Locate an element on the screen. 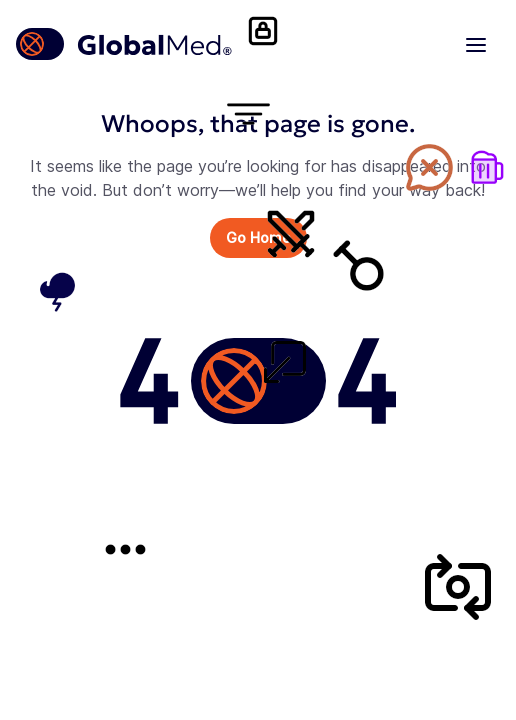  filter or sort list items is located at coordinates (248, 112).